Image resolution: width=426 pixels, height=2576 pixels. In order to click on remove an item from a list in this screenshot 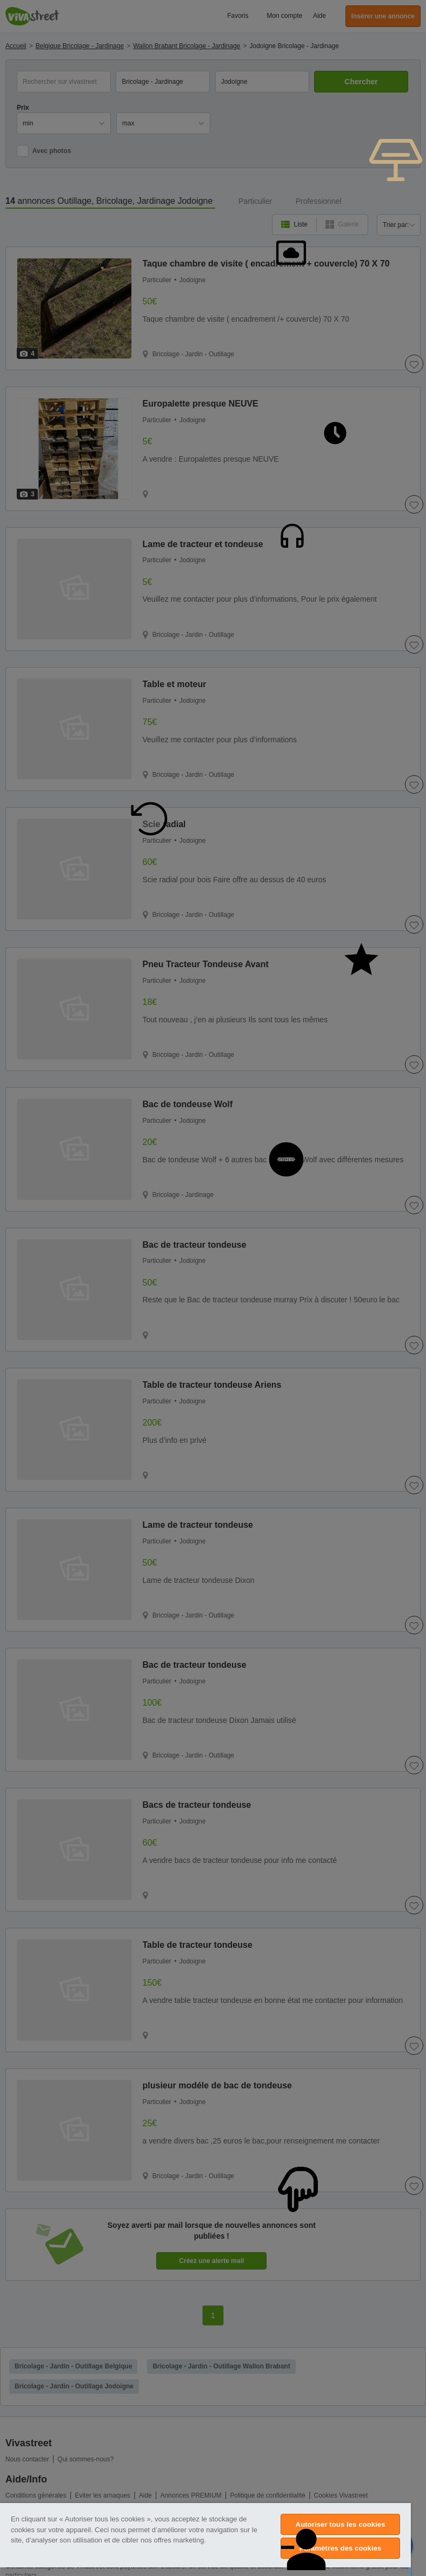, I will do `click(286, 1159)`.